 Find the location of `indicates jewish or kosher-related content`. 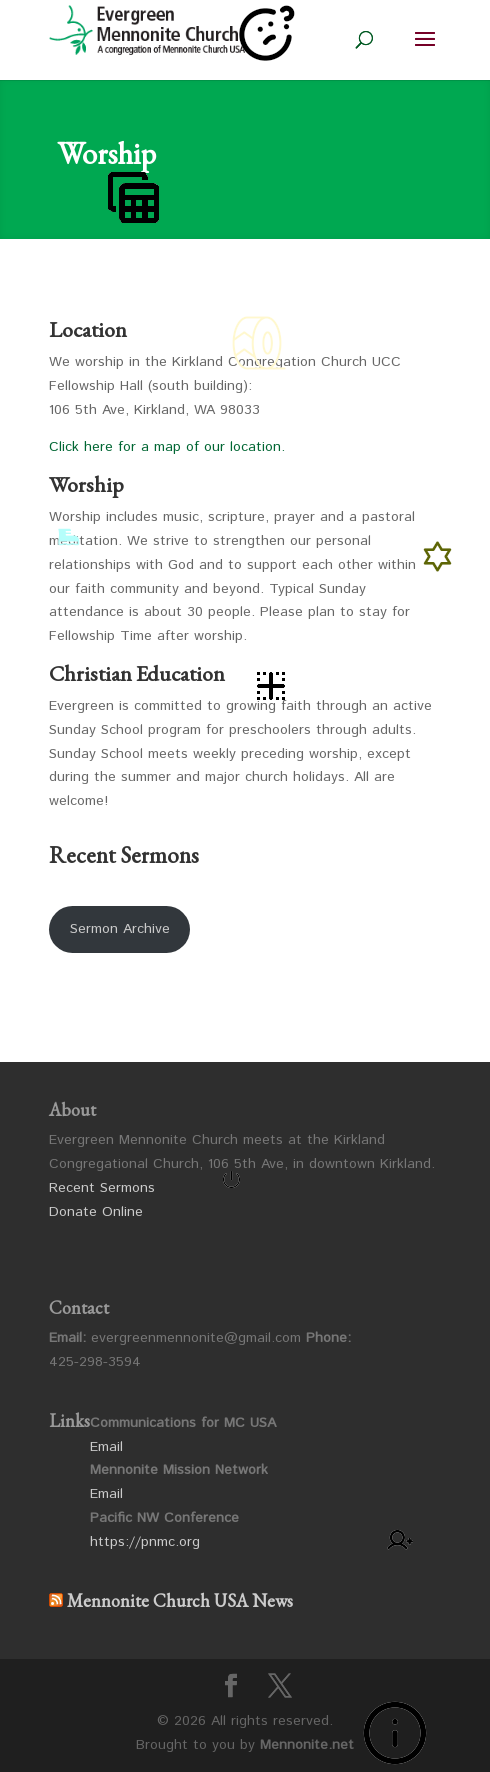

indicates jewish or kosher-related content is located at coordinates (437, 556).